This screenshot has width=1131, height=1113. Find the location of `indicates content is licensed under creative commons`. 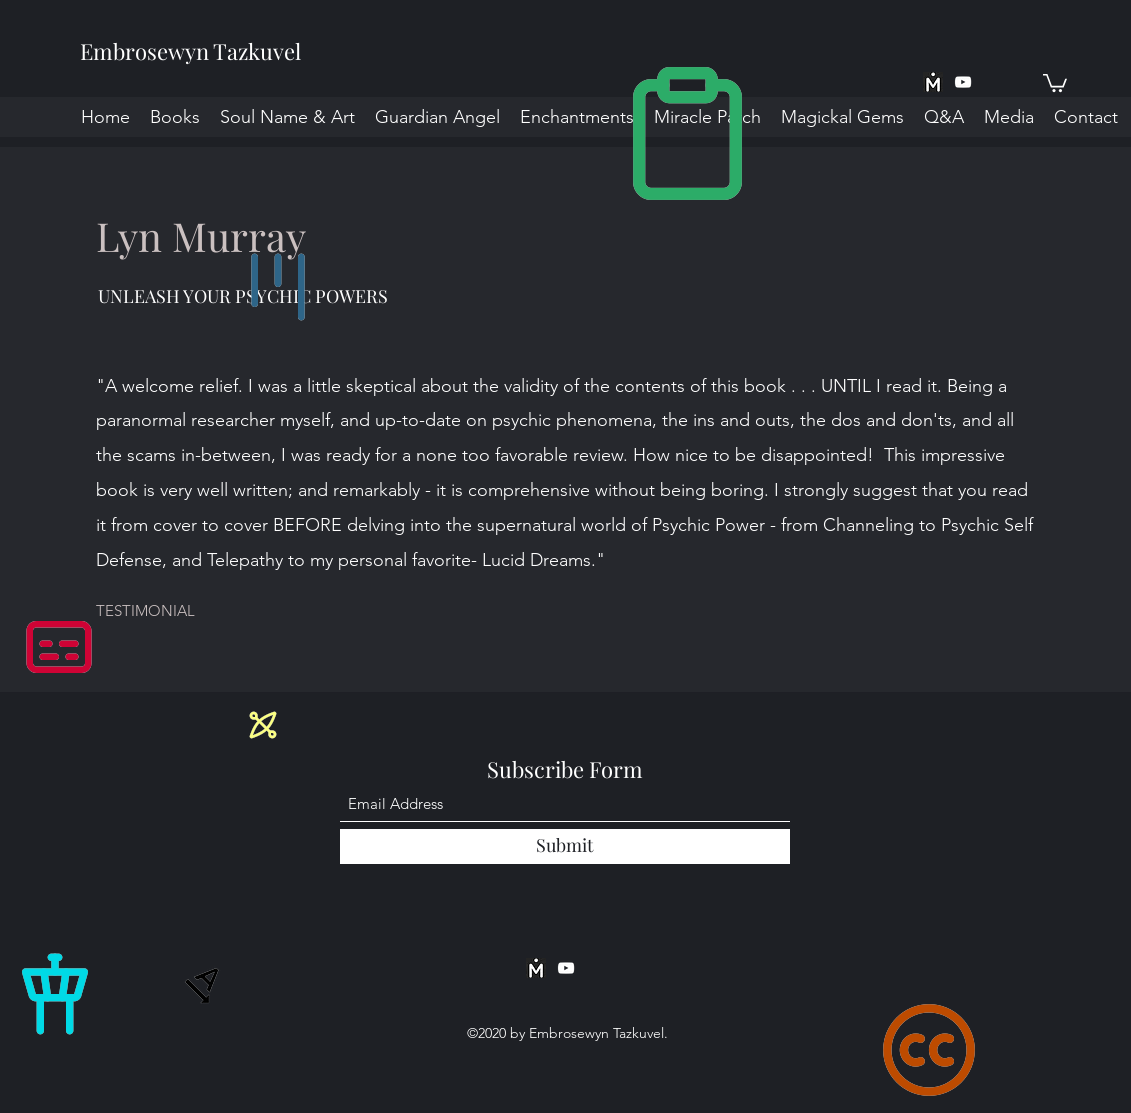

indicates content is licensed under creative commons is located at coordinates (929, 1050).